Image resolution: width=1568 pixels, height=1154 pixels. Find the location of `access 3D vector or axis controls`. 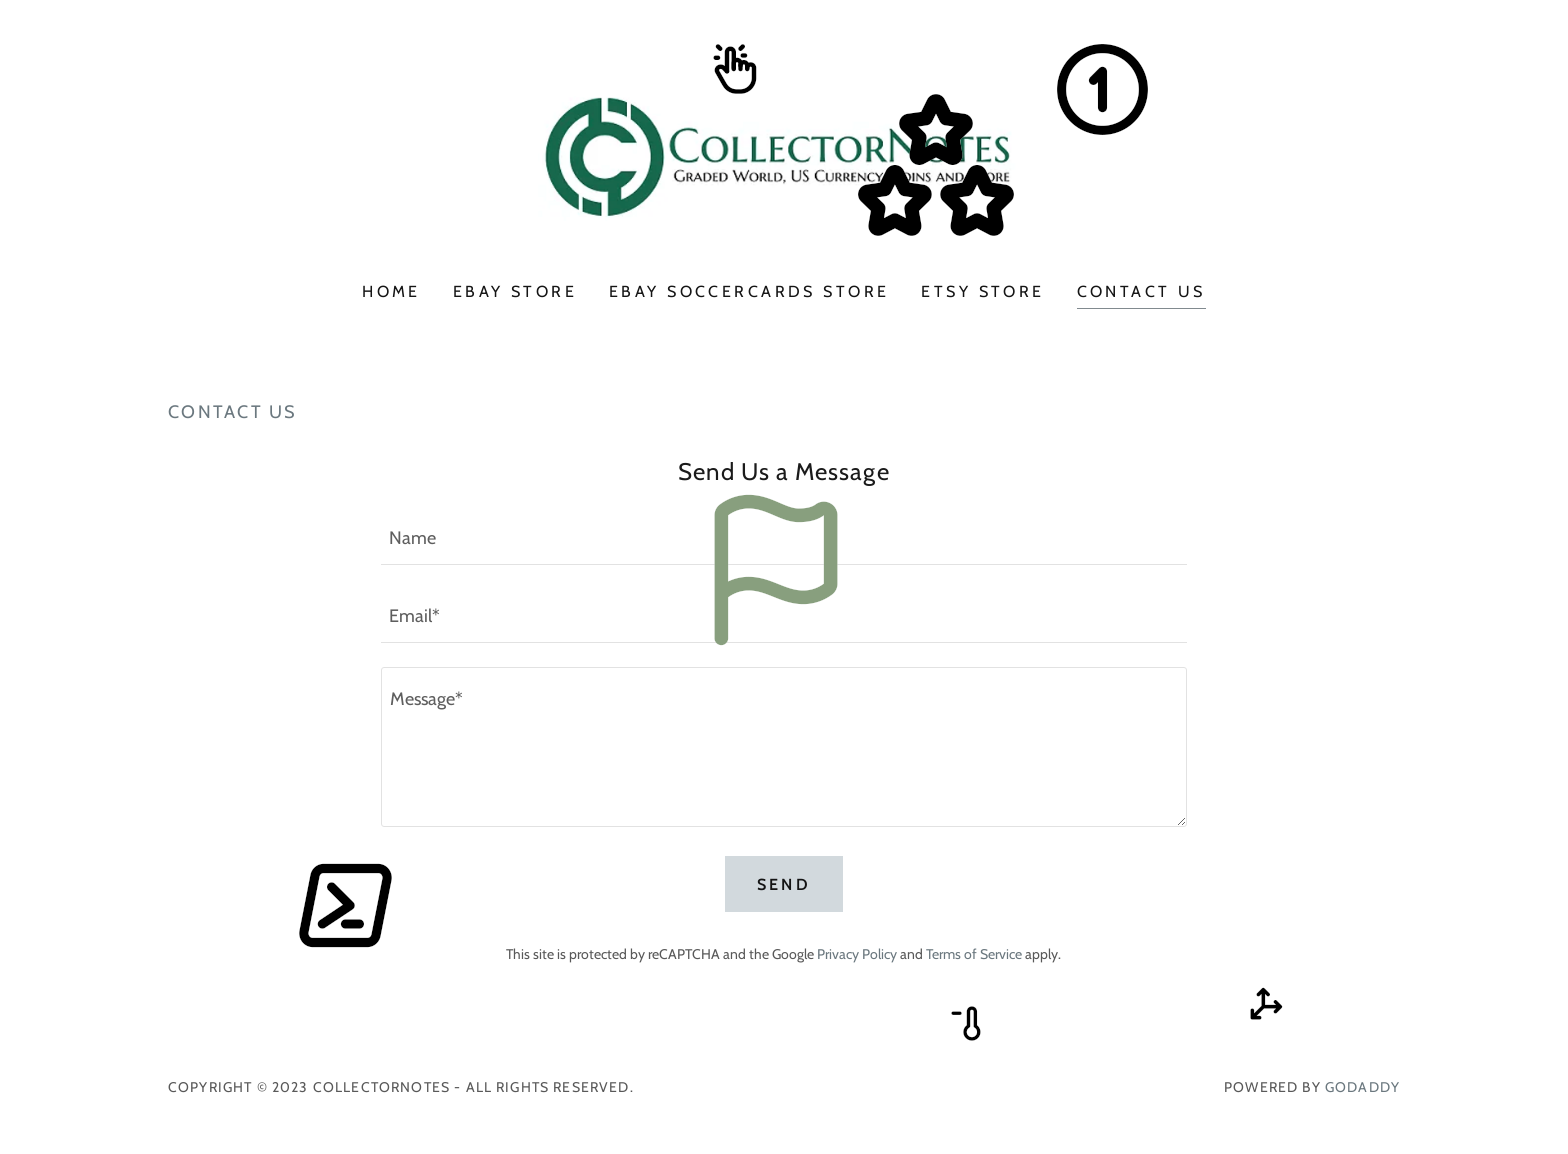

access 3D vector or axis controls is located at coordinates (1264, 1005).